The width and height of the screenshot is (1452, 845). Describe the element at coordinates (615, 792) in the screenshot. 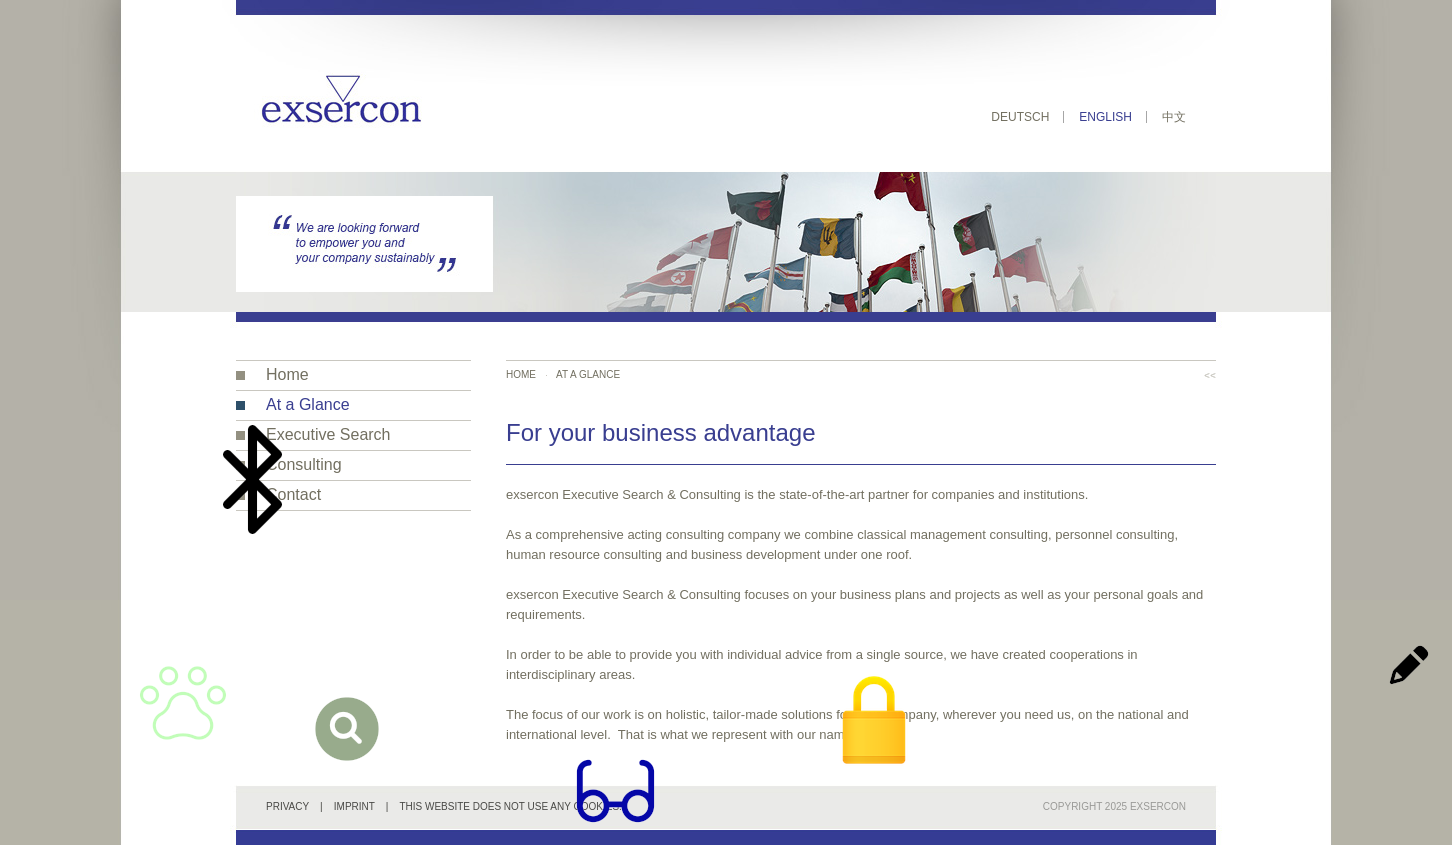

I see `toggle reading mode or reader view` at that location.